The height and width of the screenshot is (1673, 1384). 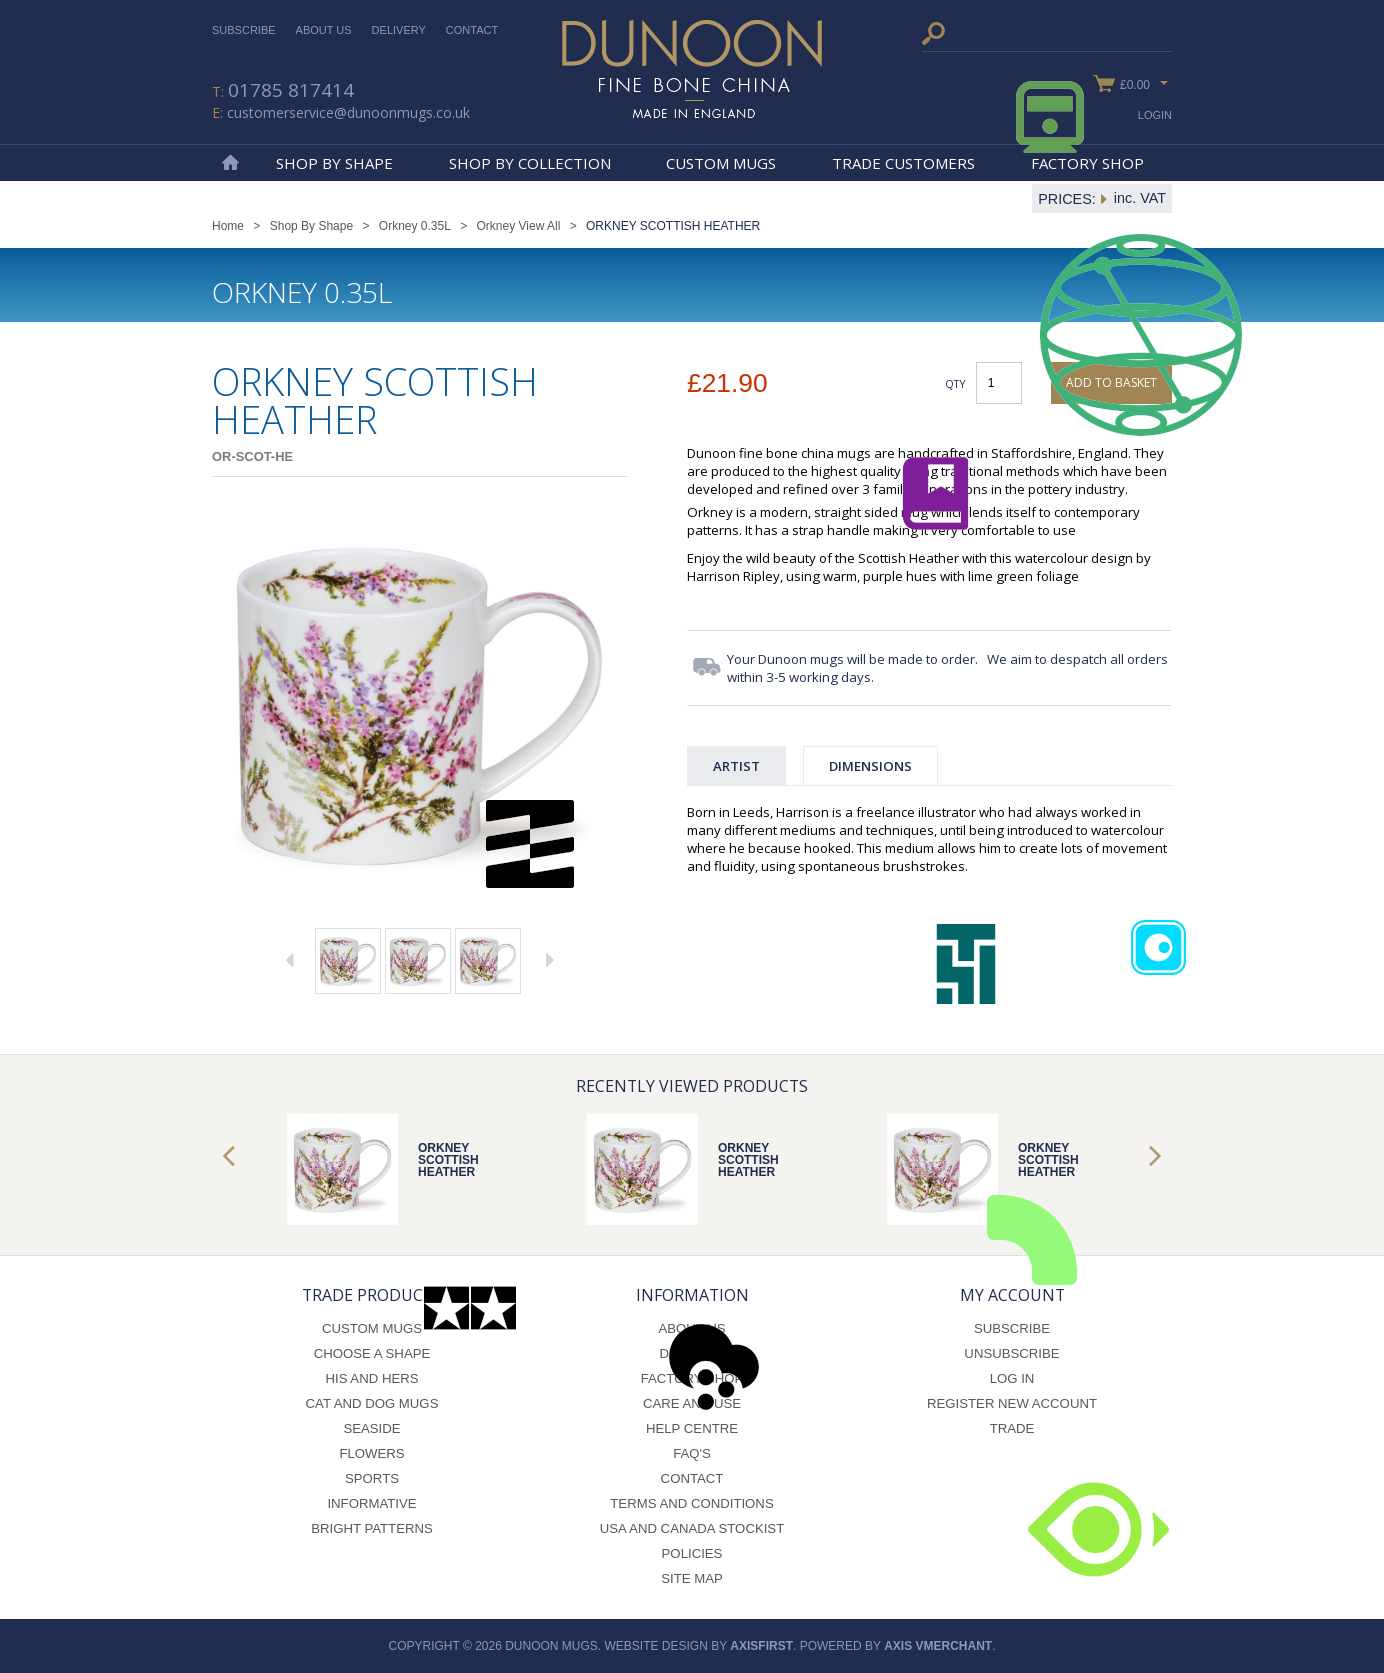 What do you see at coordinates (714, 1365) in the screenshot?
I see `indicates hail weather conditions` at bounding box center [714, 1365].